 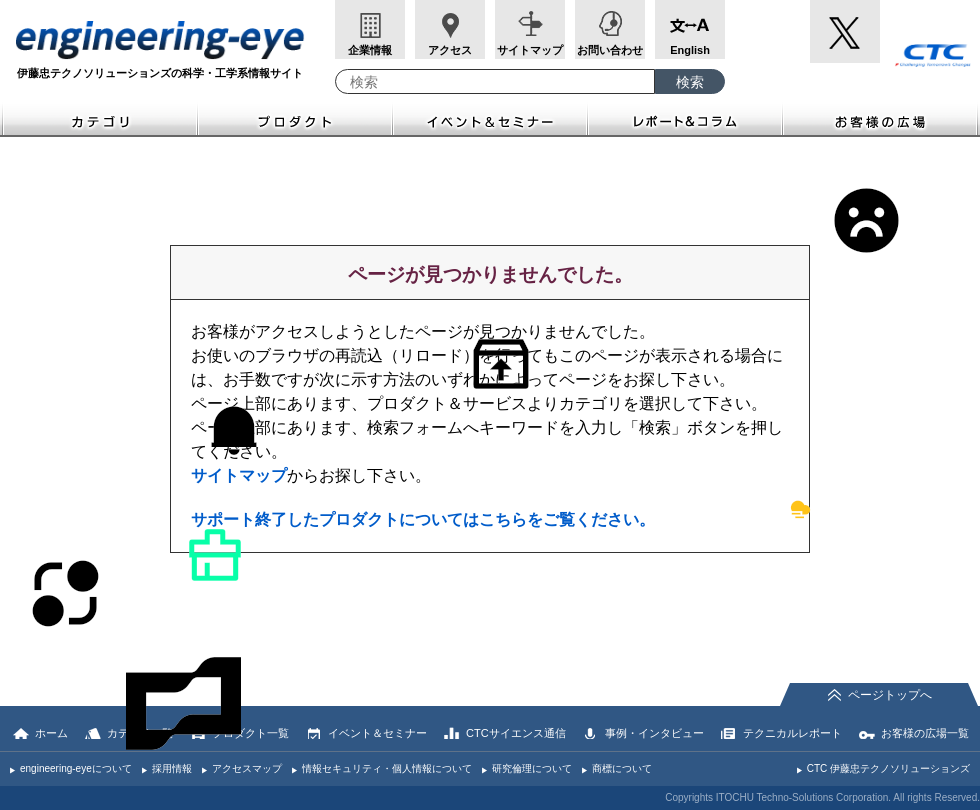 I want to click on view your notifications, so click(x=234, y=429).